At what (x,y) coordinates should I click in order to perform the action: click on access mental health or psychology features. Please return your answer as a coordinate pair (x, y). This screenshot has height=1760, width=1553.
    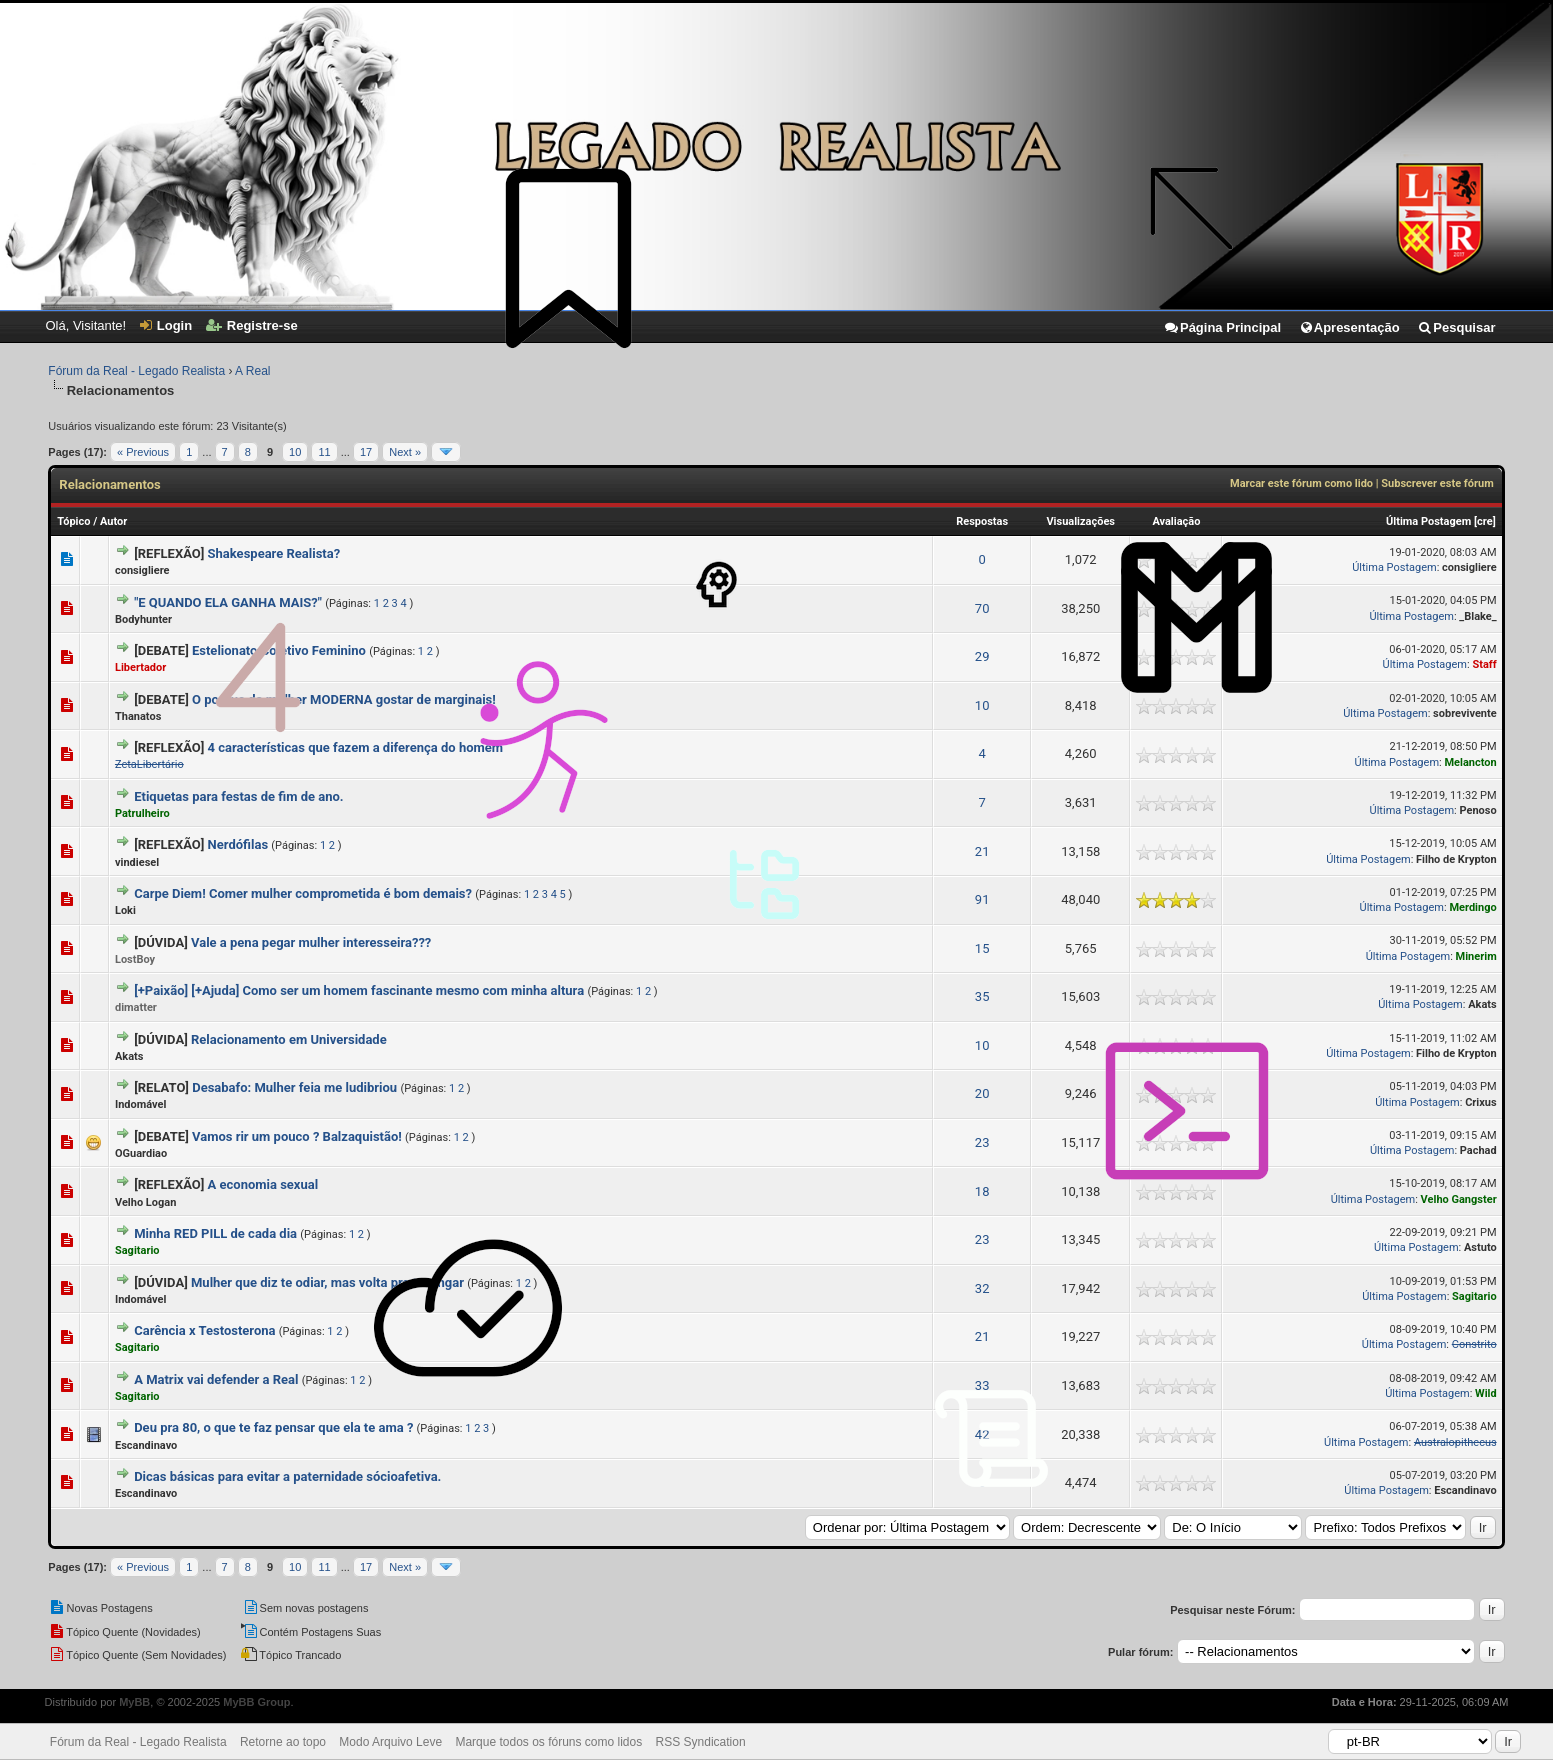
    Looking at the image, I should click on (716, 584).